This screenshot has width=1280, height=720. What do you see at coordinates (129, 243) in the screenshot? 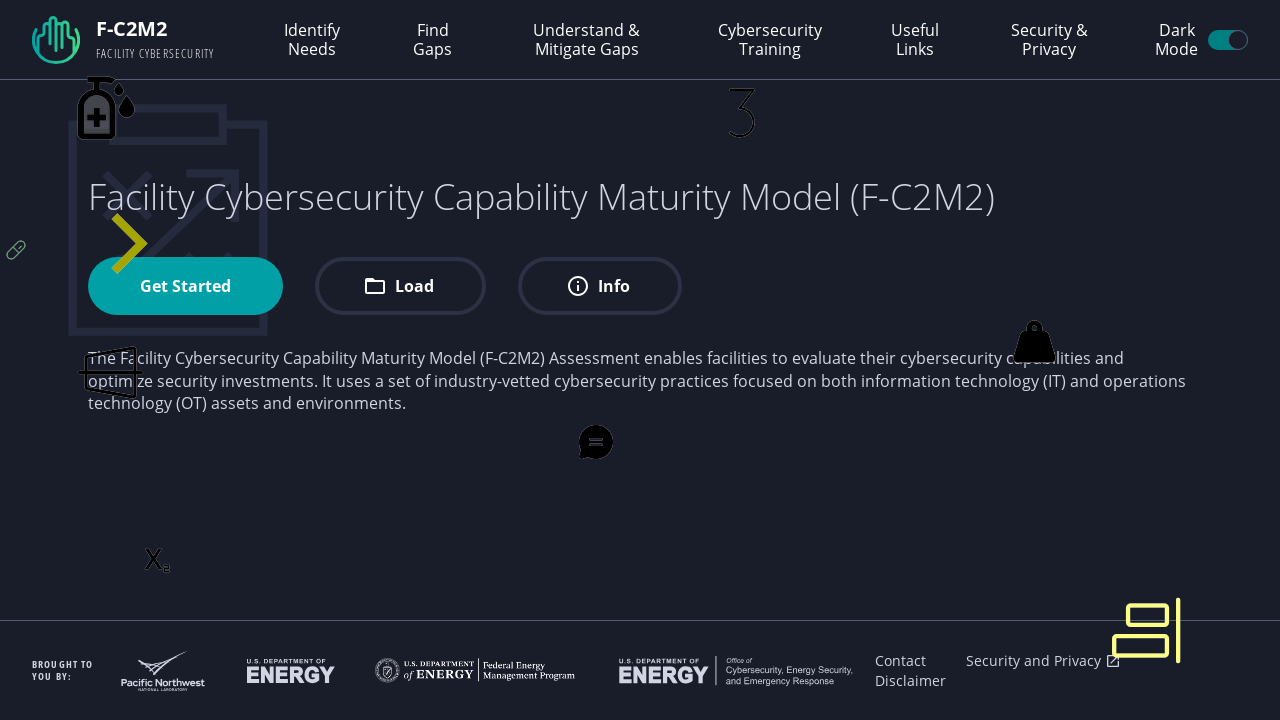
I see `navigate to the next item or screen` at bounding box center [129, 243].